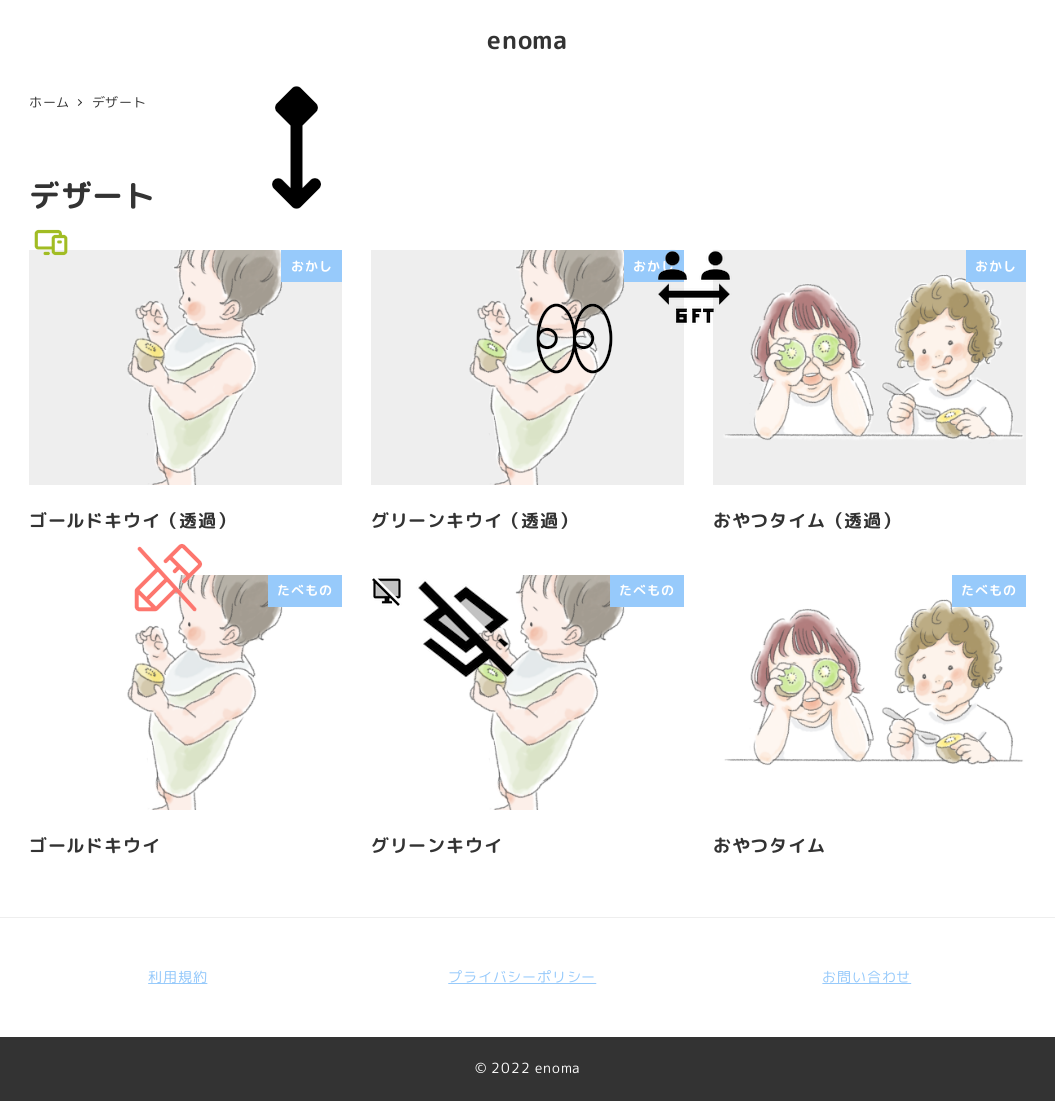 This screenshot has width=1055, height=1101. Describe the element at coordinates (387, 591) in the screenshot. I see `desktop access is currently disabled` at that location.